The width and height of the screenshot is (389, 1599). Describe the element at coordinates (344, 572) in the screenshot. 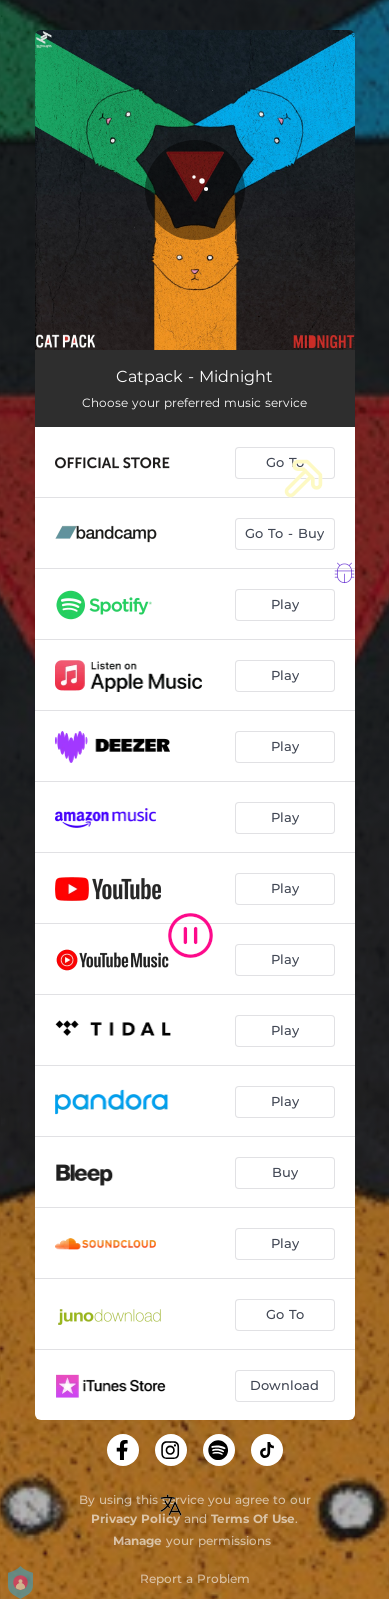

I see `report a bug or issue` at that location.